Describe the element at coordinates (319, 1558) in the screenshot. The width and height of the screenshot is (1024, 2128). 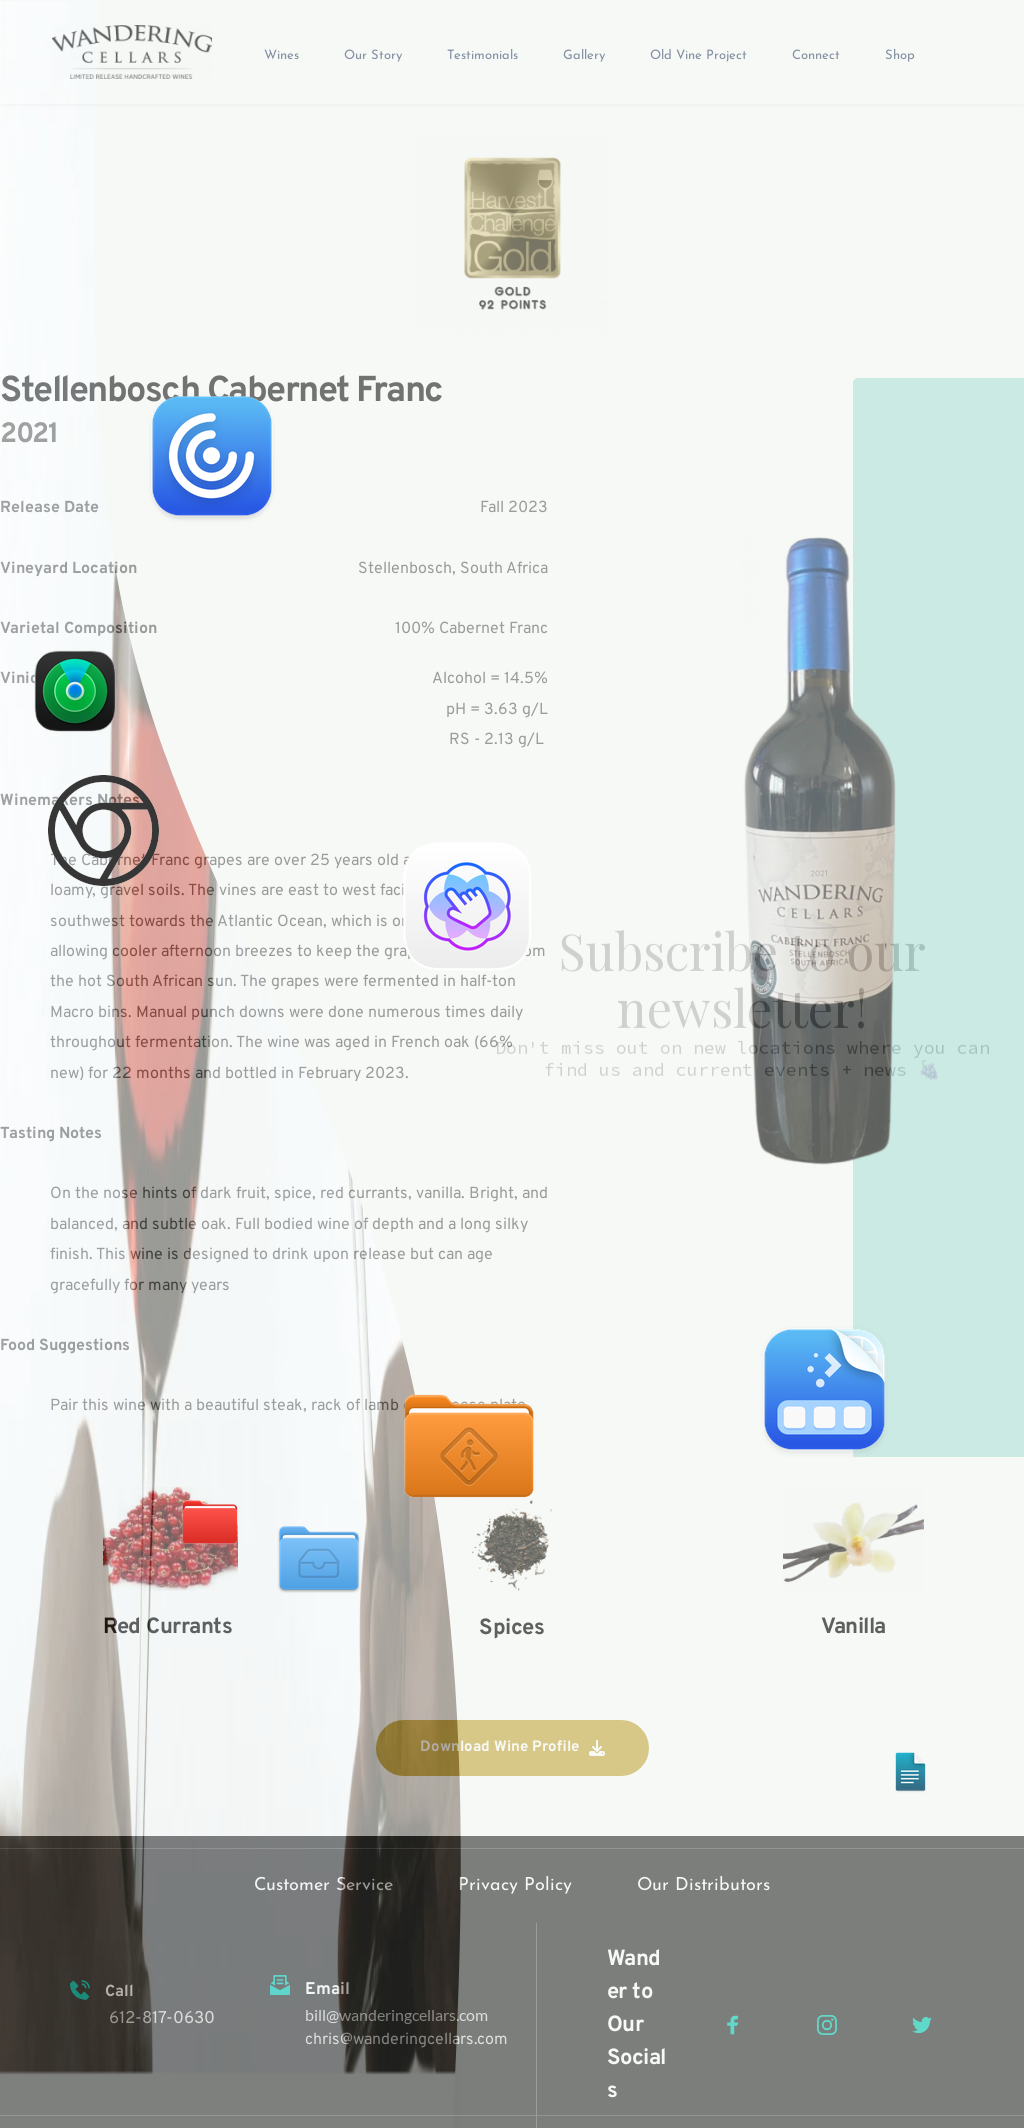
I see `open office documents folder` at that location.